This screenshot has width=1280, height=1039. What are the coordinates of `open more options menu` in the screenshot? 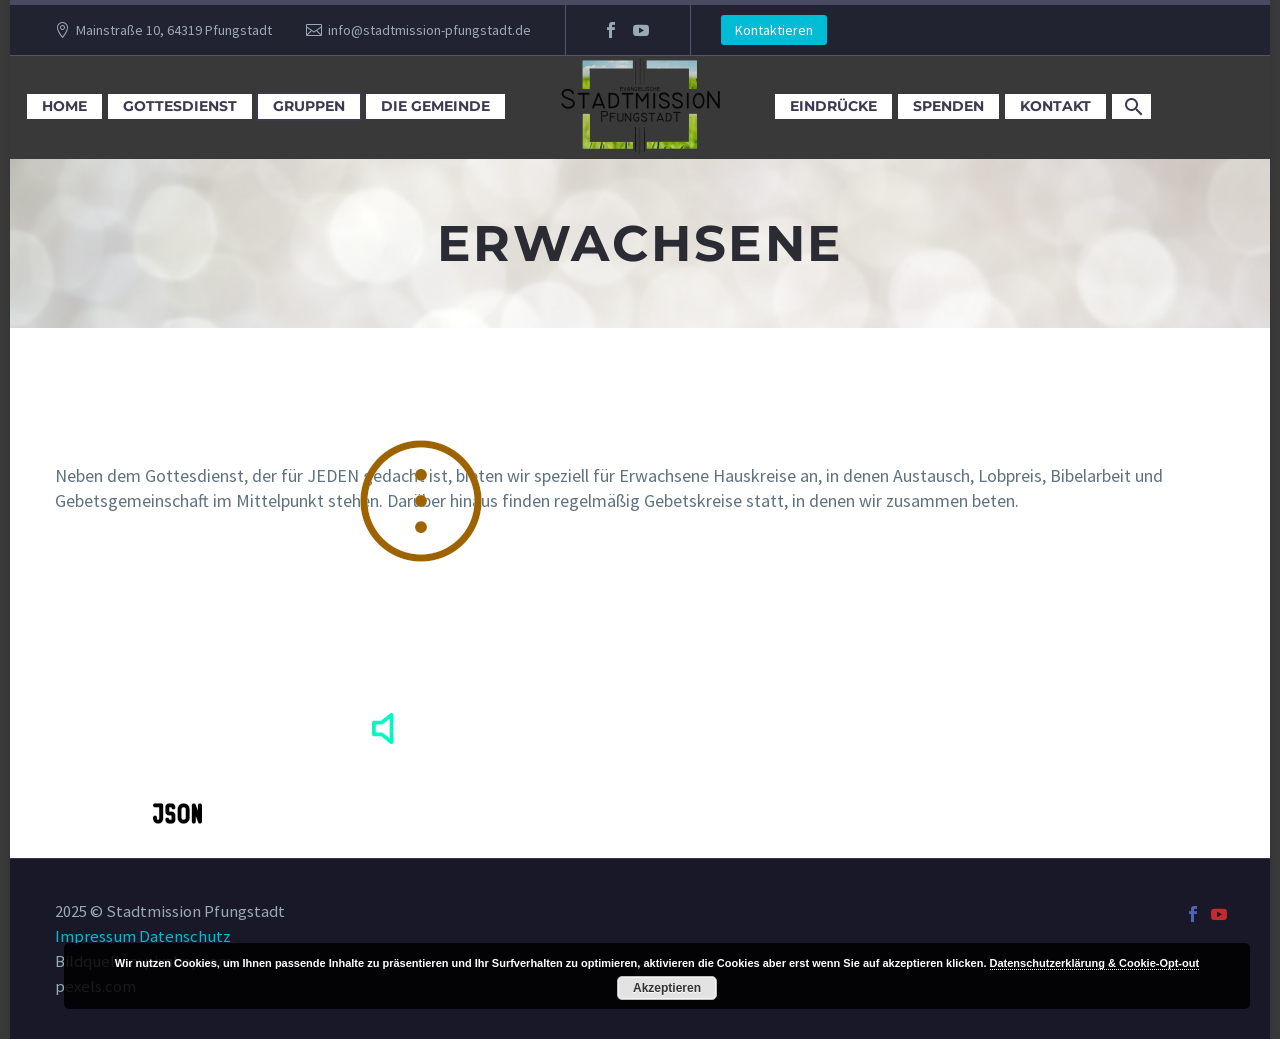 It's located at (421, 501).